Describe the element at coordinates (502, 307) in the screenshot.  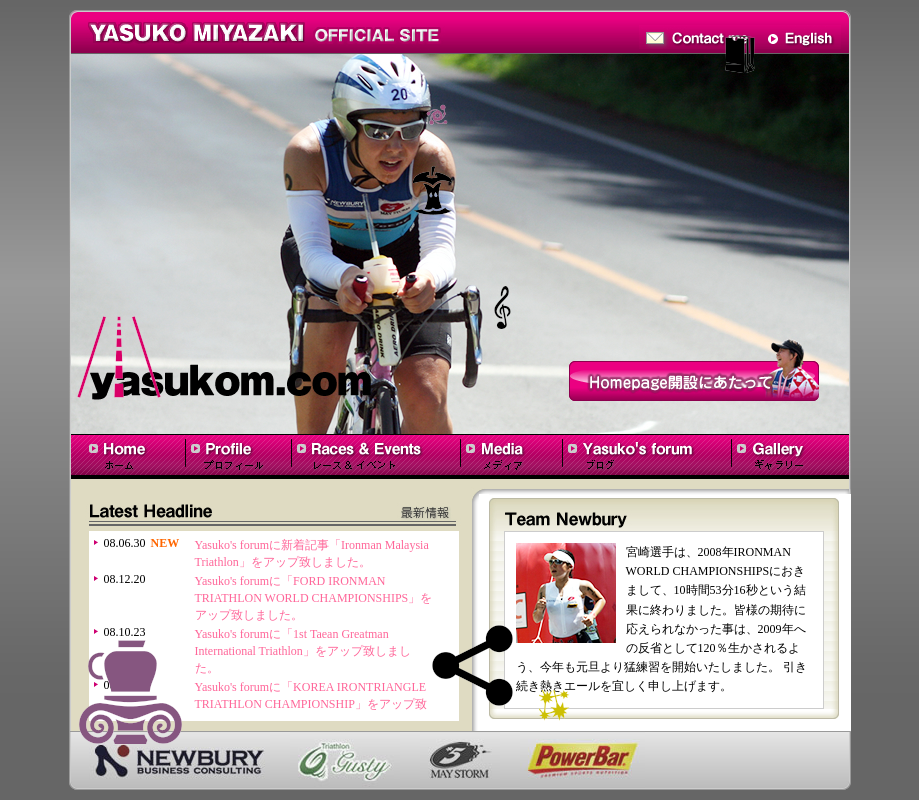
I see `access music or audio settings` at that location.